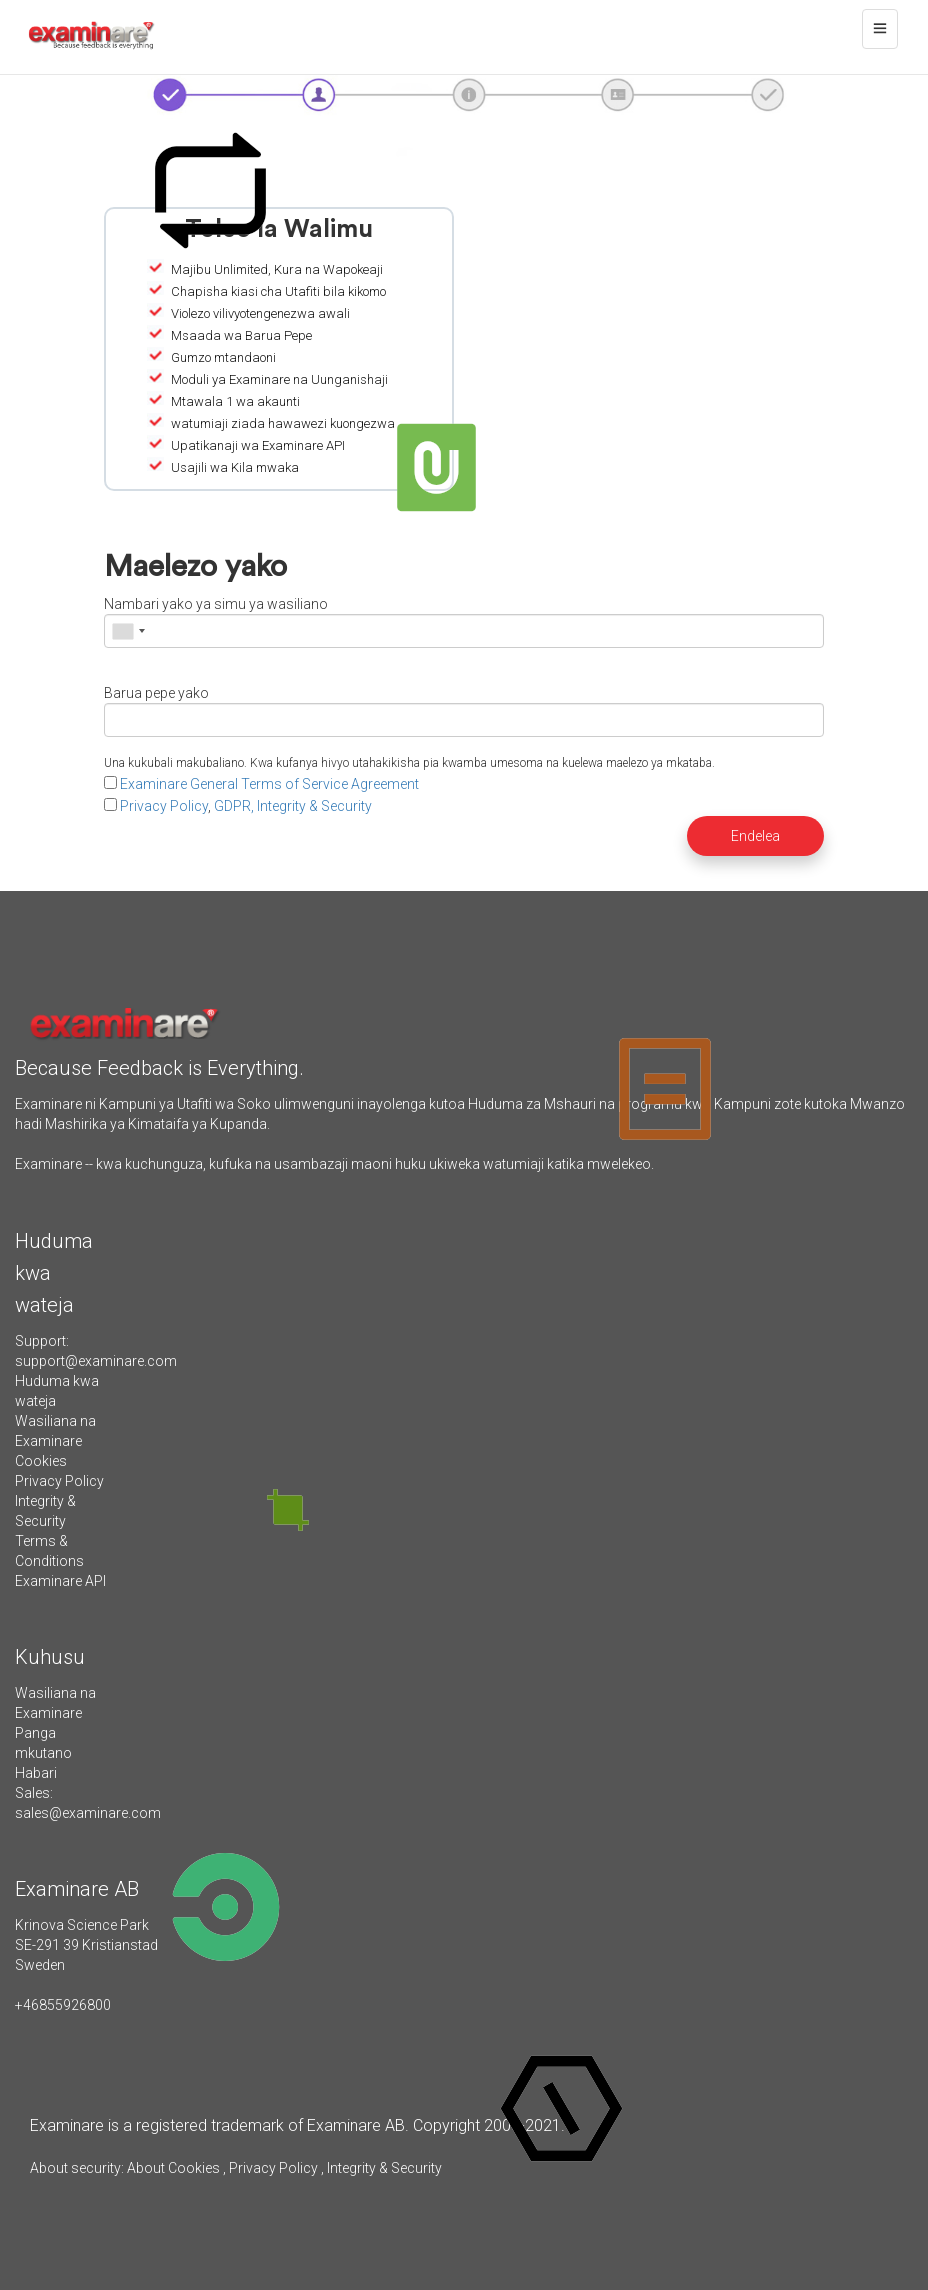 This screenshot has height=2290, width=928. I want to click on enable repeat or loop playback, so click(210, 190).